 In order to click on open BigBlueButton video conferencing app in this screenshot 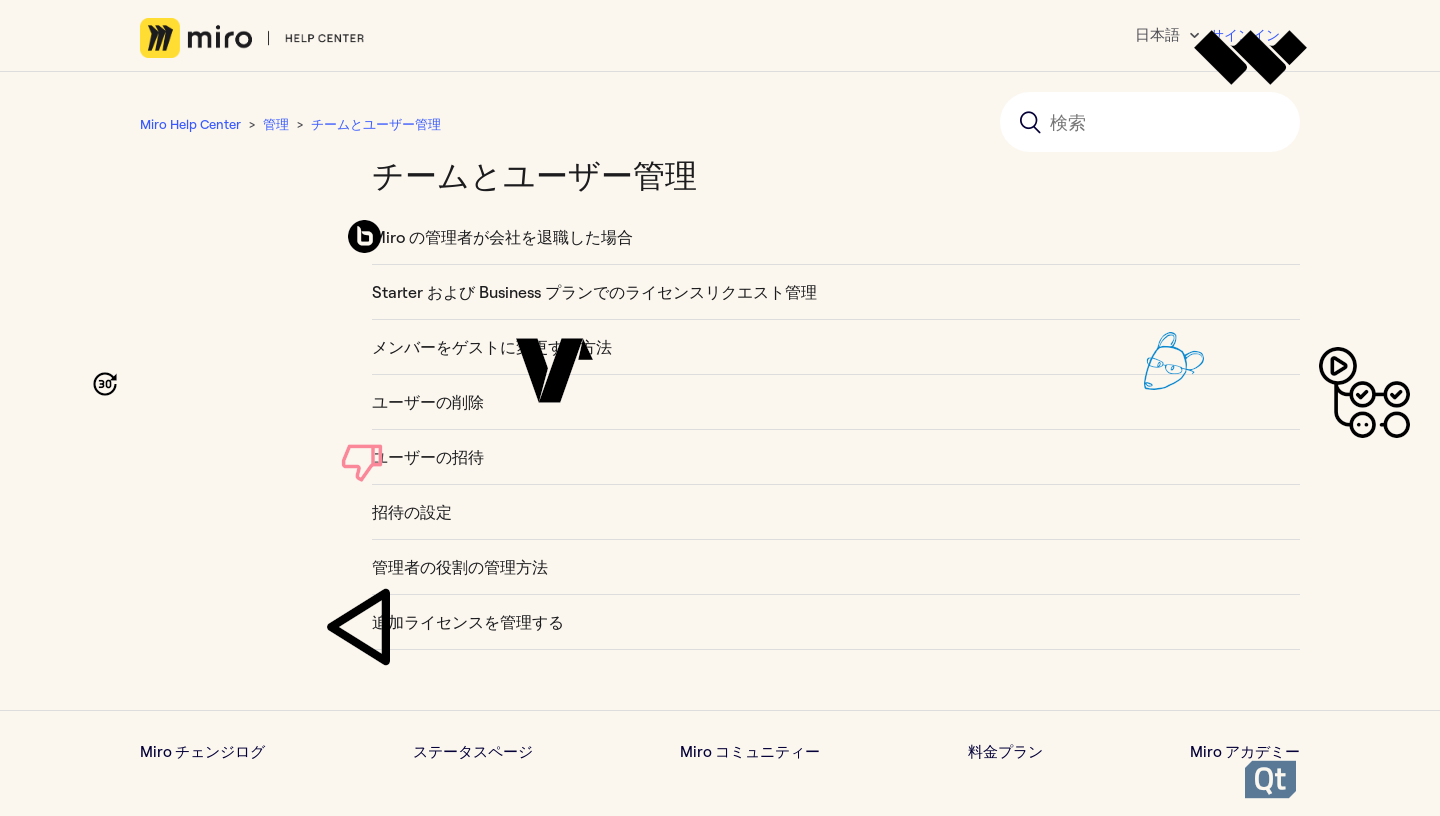, I will do `click(364, 236)`.